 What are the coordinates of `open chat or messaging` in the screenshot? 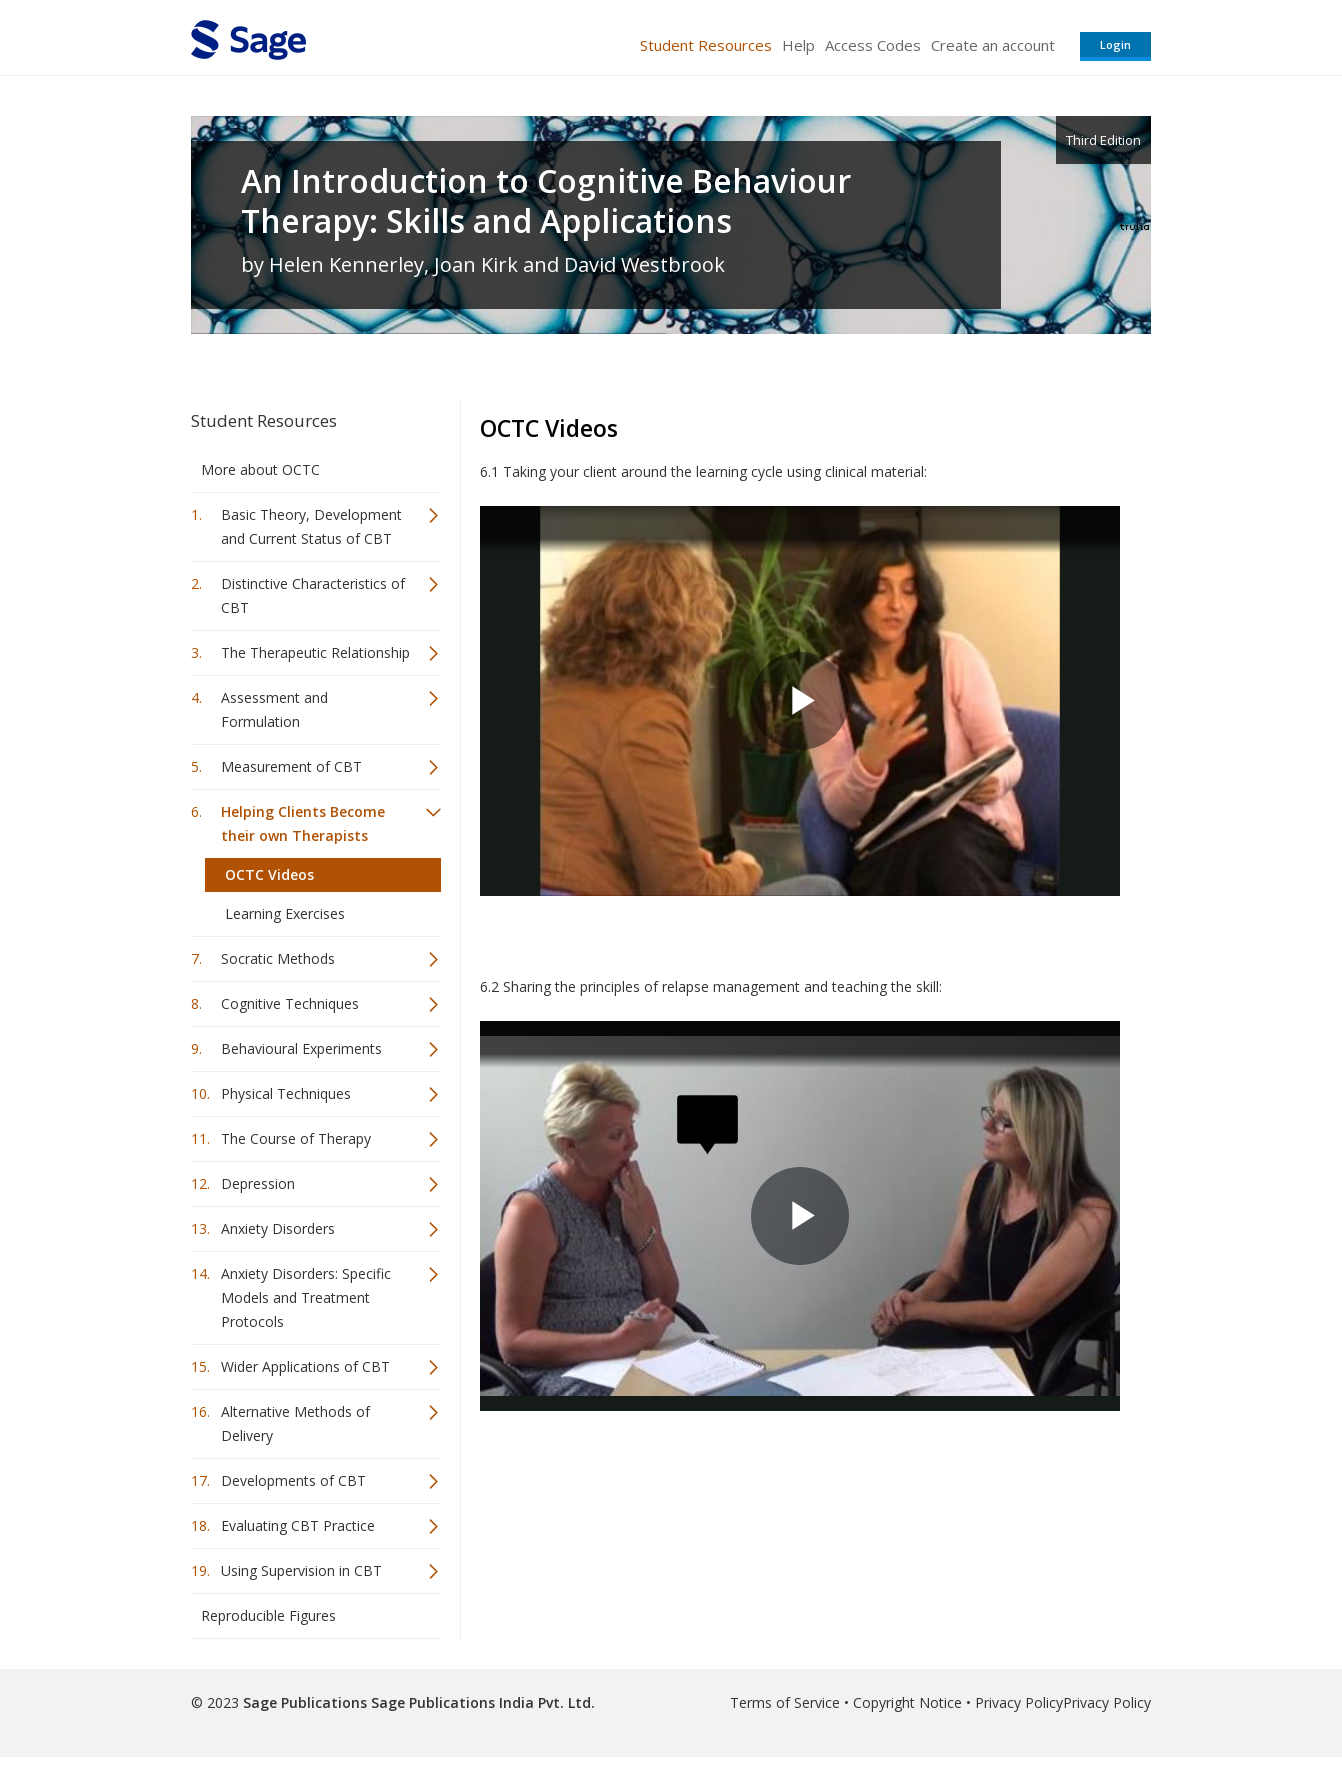 It's located at (707, 1122).